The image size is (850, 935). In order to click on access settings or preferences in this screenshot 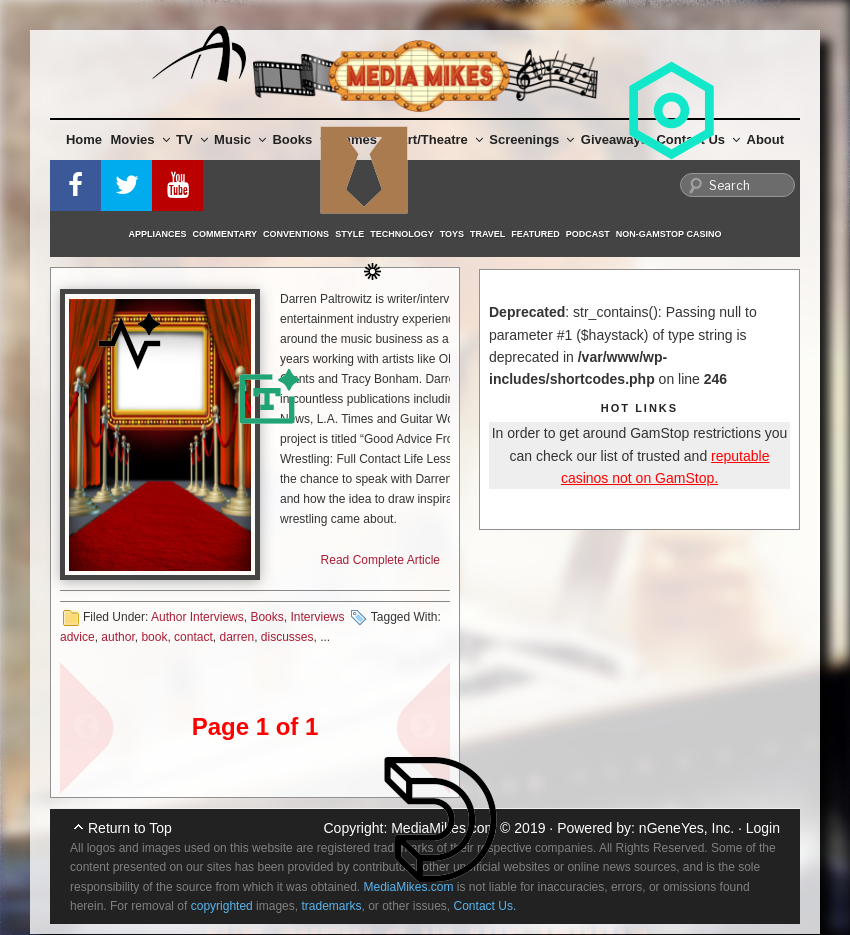, I will do `click(671, 110)`.